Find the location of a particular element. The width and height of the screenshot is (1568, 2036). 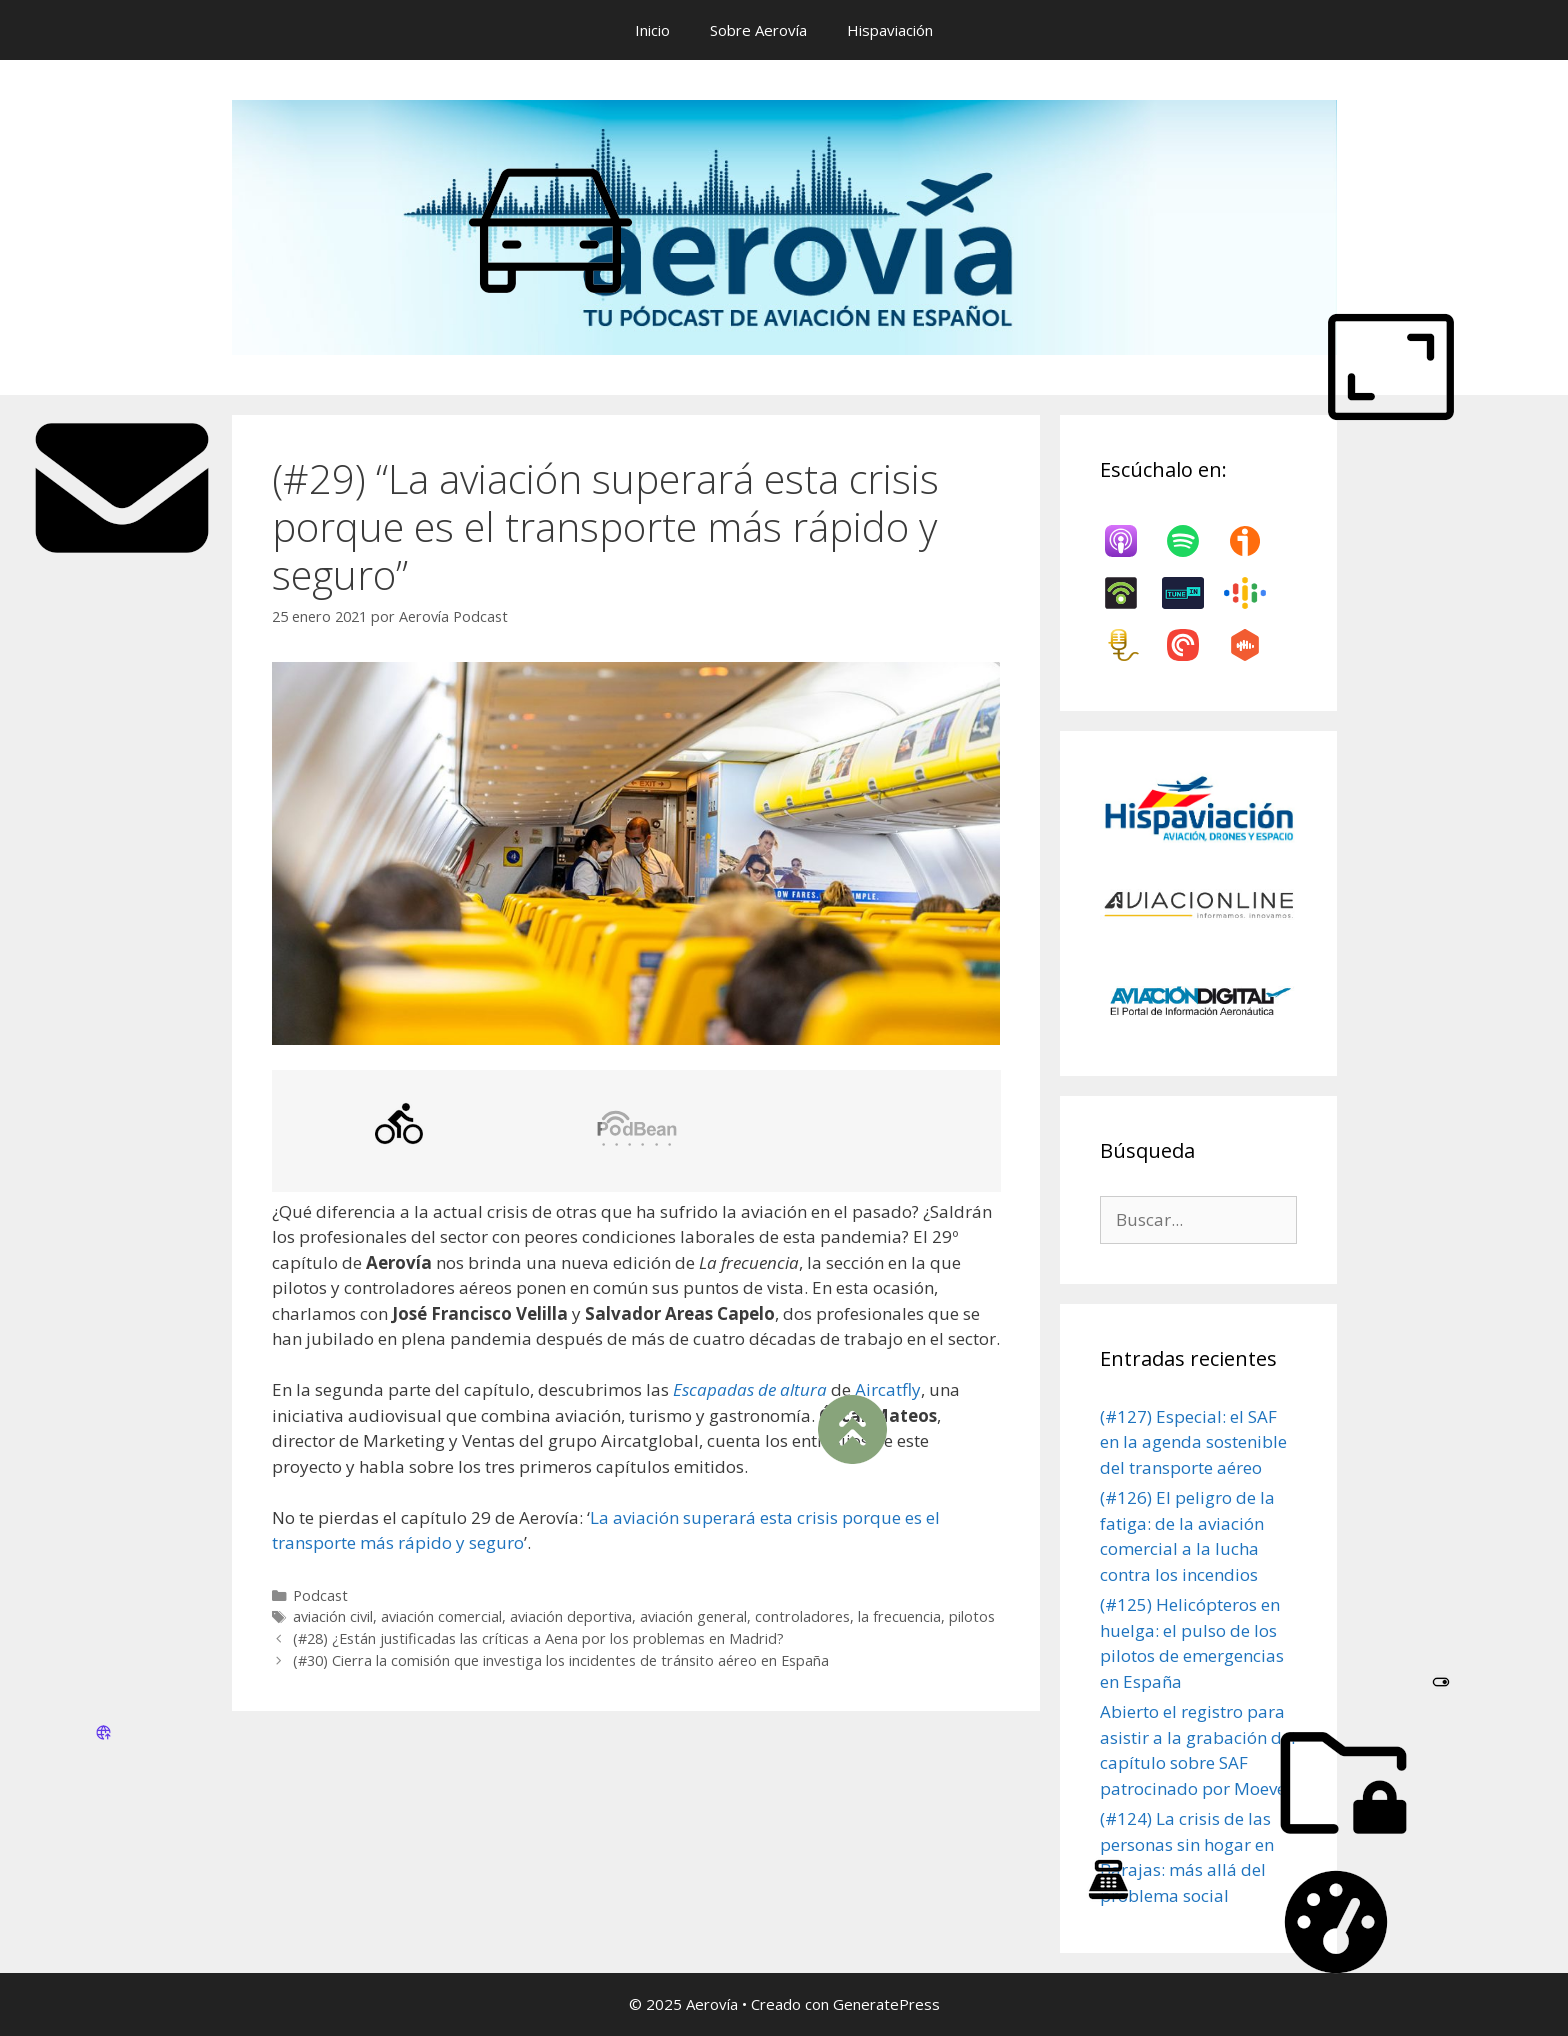

get cycling directions is located at coordinates (399, 1124).